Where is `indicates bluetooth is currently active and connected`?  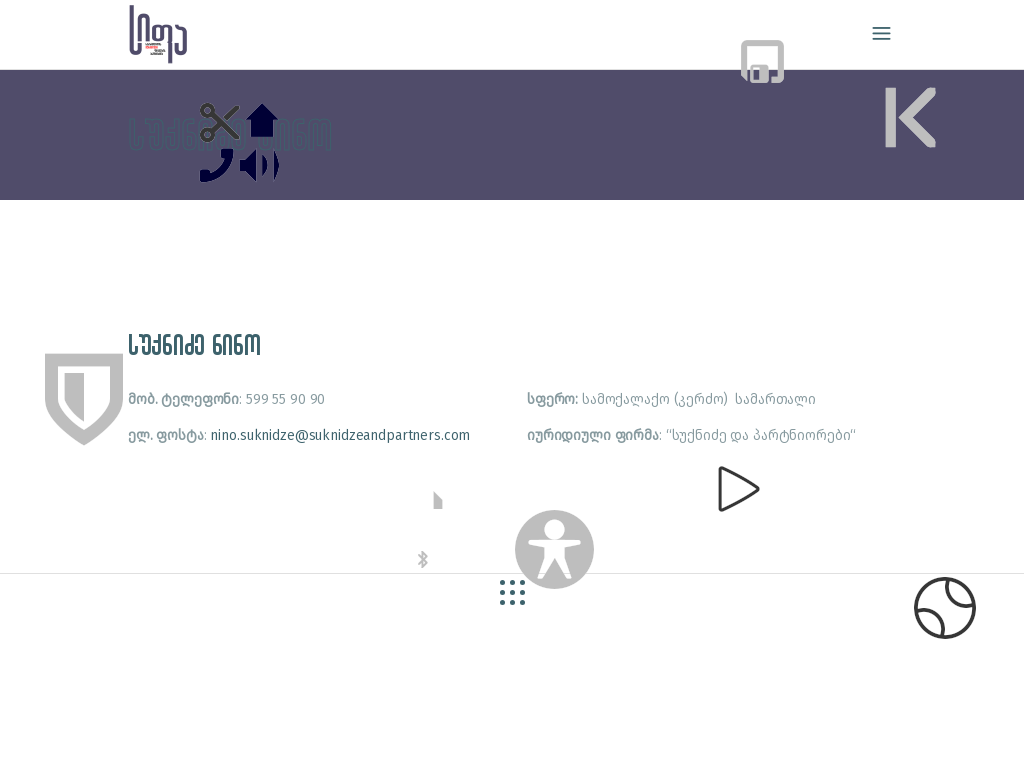 indicates bluetooth is currently active and connected is located at coordinates (423, 559).